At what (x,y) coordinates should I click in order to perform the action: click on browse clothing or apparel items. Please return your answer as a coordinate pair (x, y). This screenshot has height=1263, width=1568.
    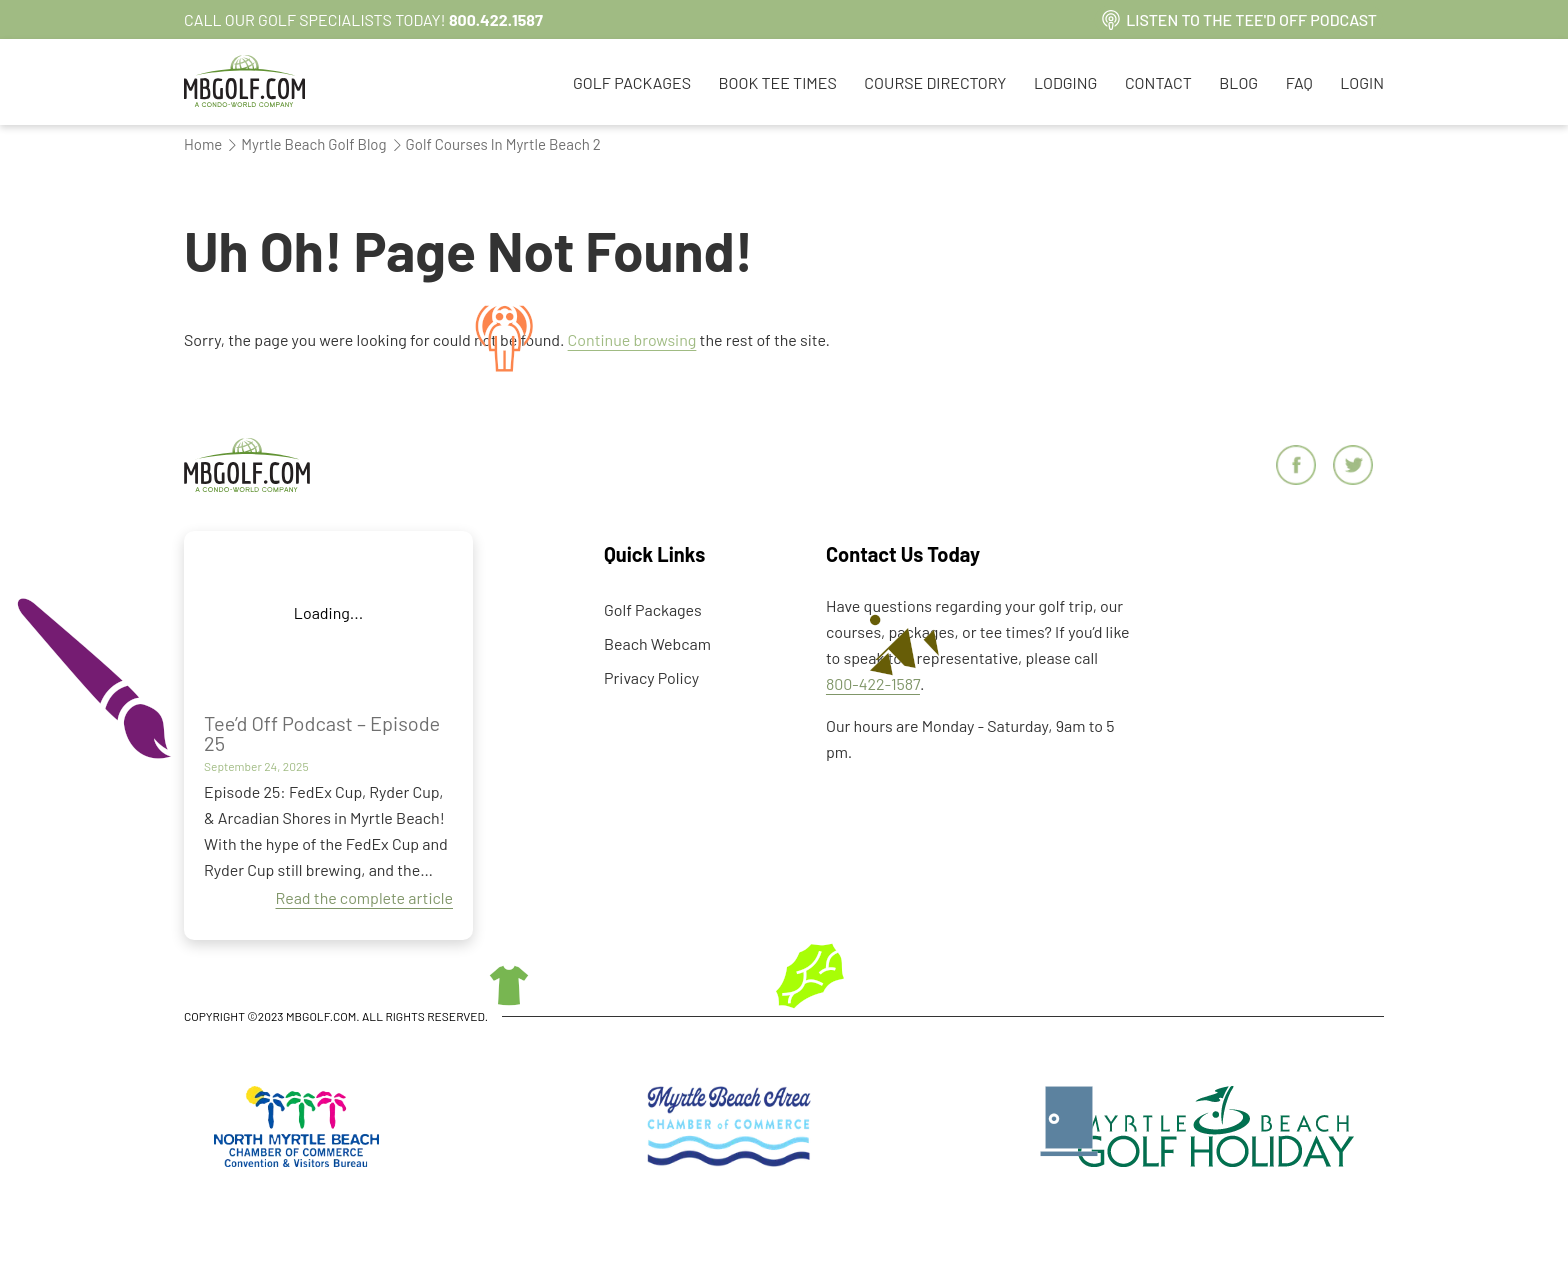
    Looking at the image, I should click on (509, 985).